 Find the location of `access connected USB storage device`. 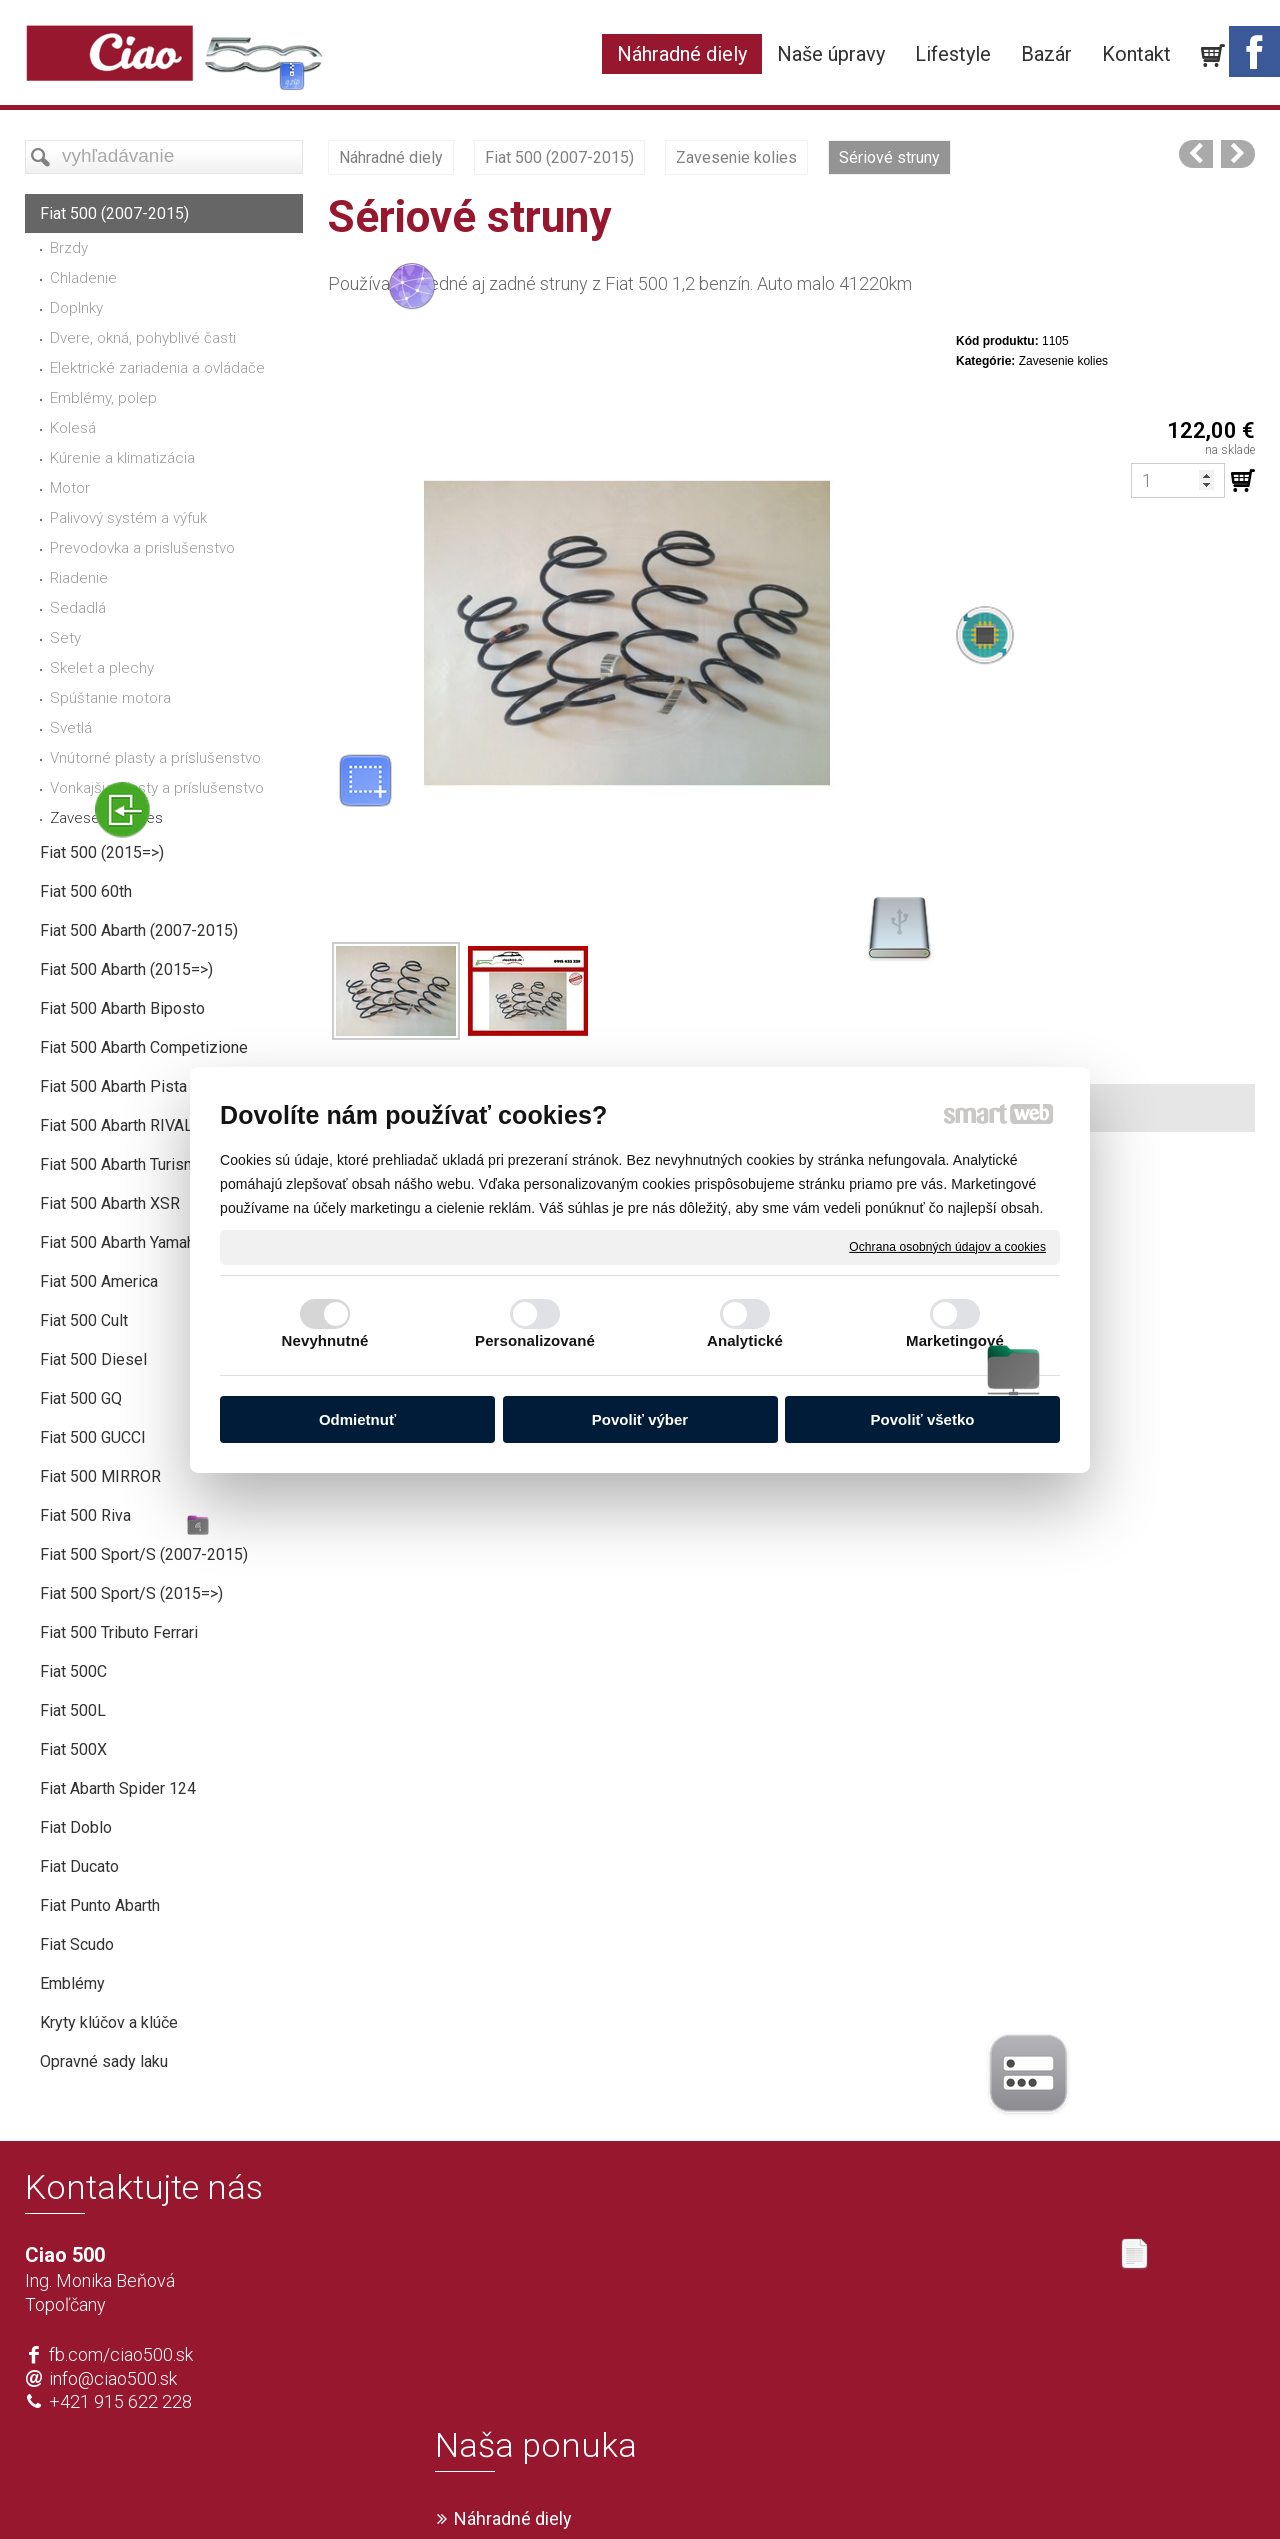

access connected USB storage device is located at coordinates (899, 928).